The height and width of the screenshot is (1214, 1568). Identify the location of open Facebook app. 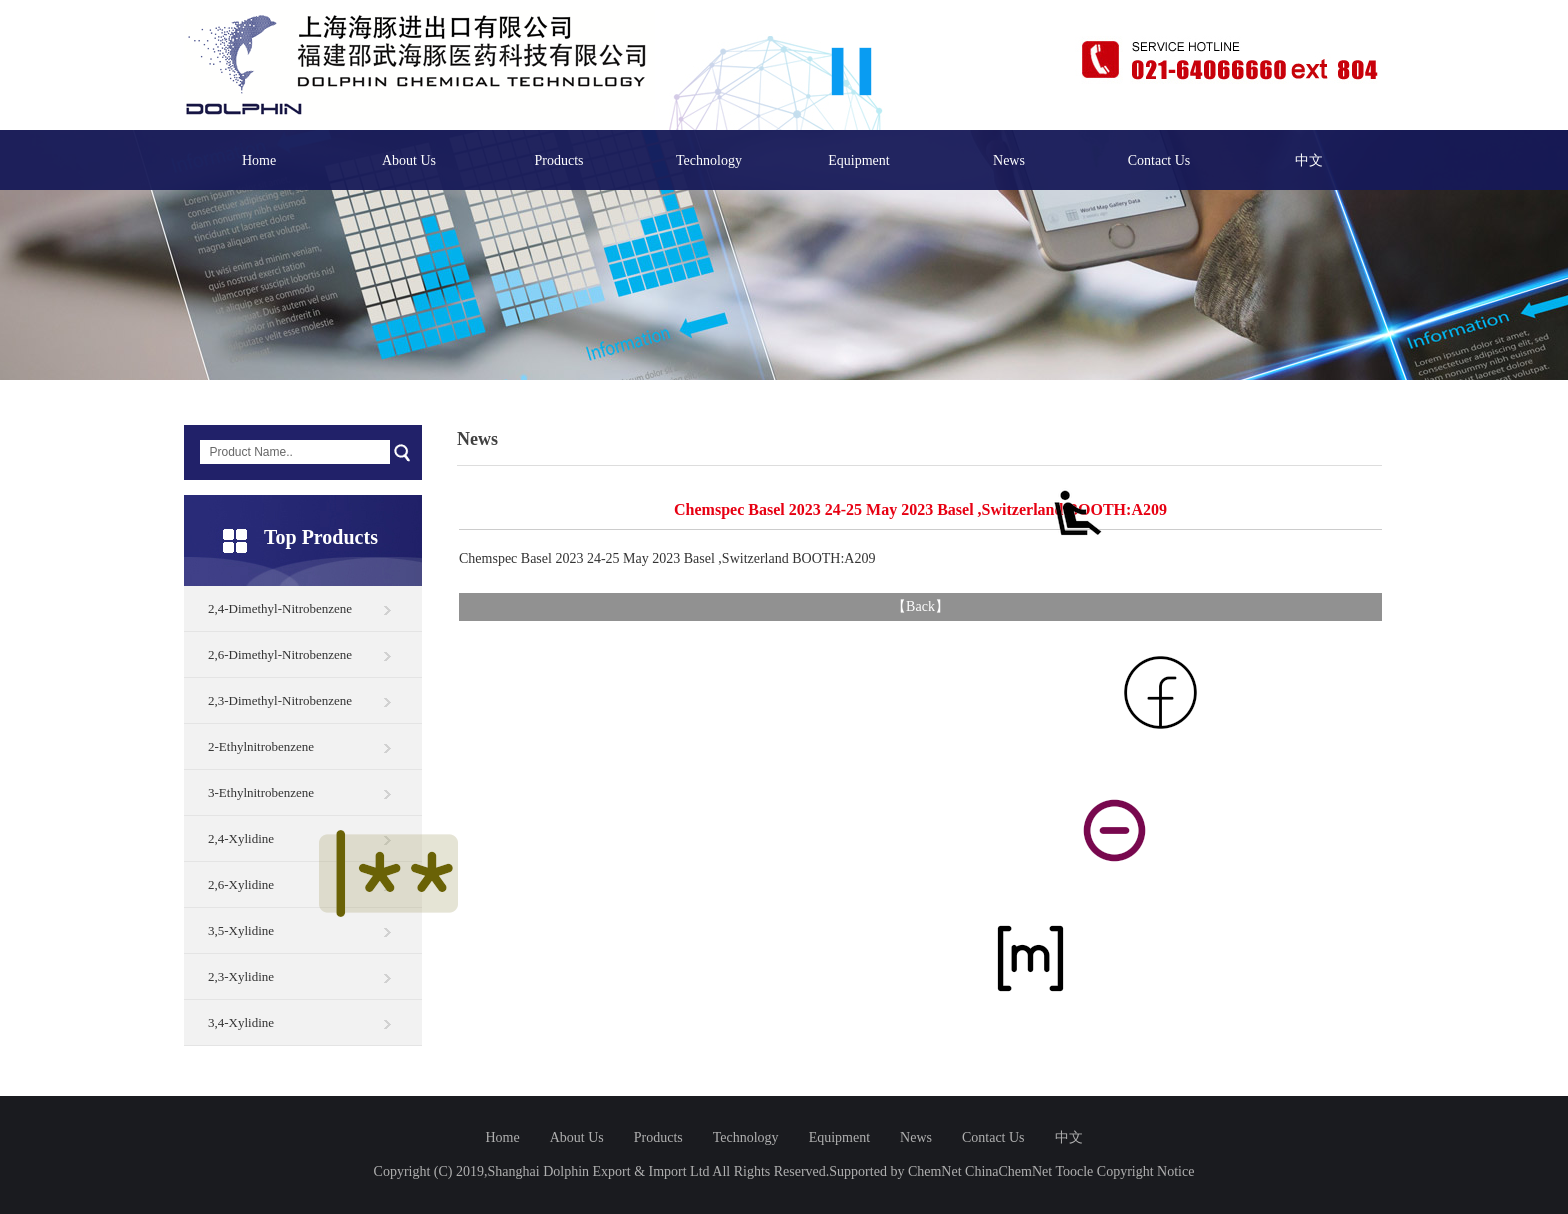
(1160, 692).